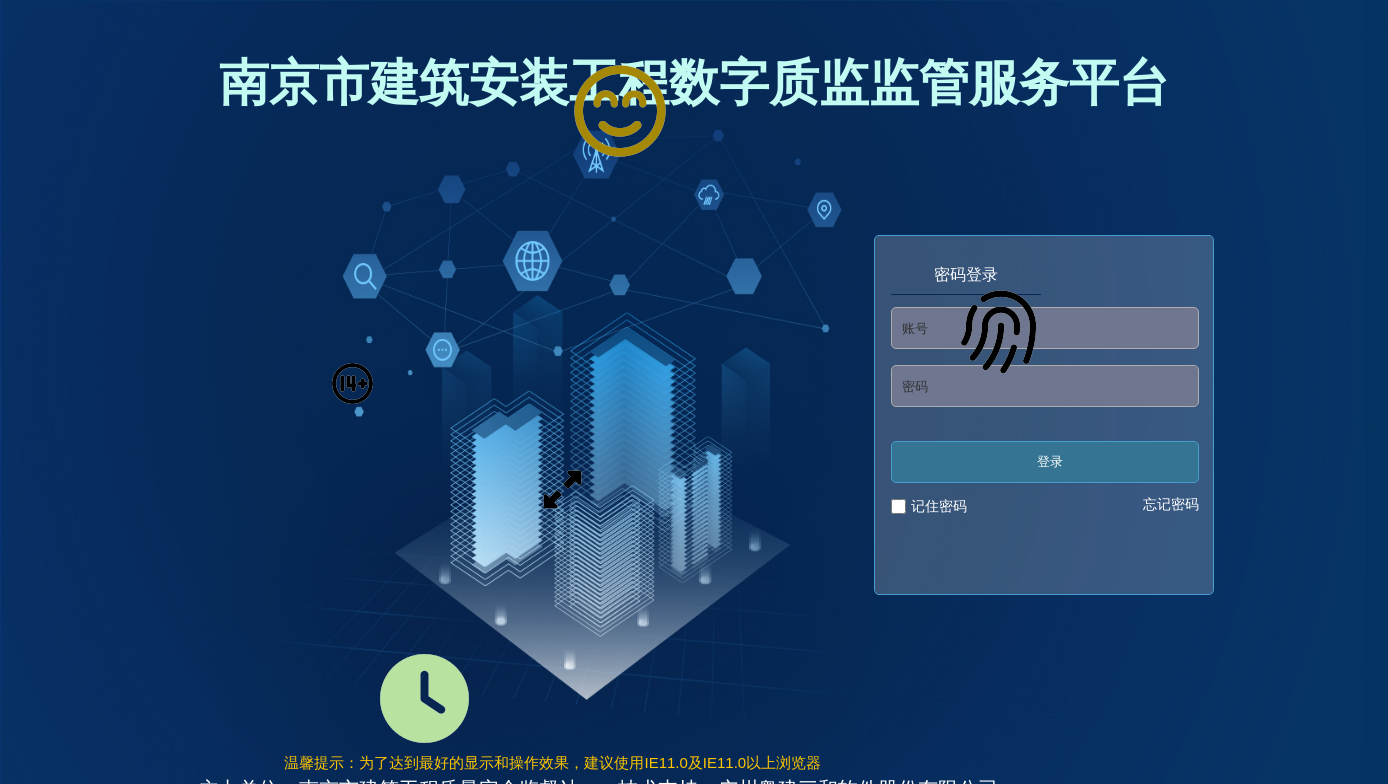  Describe the element at coordinates (562, 489) in the screenshot. I see `expand to fullscreen mode` at that location.